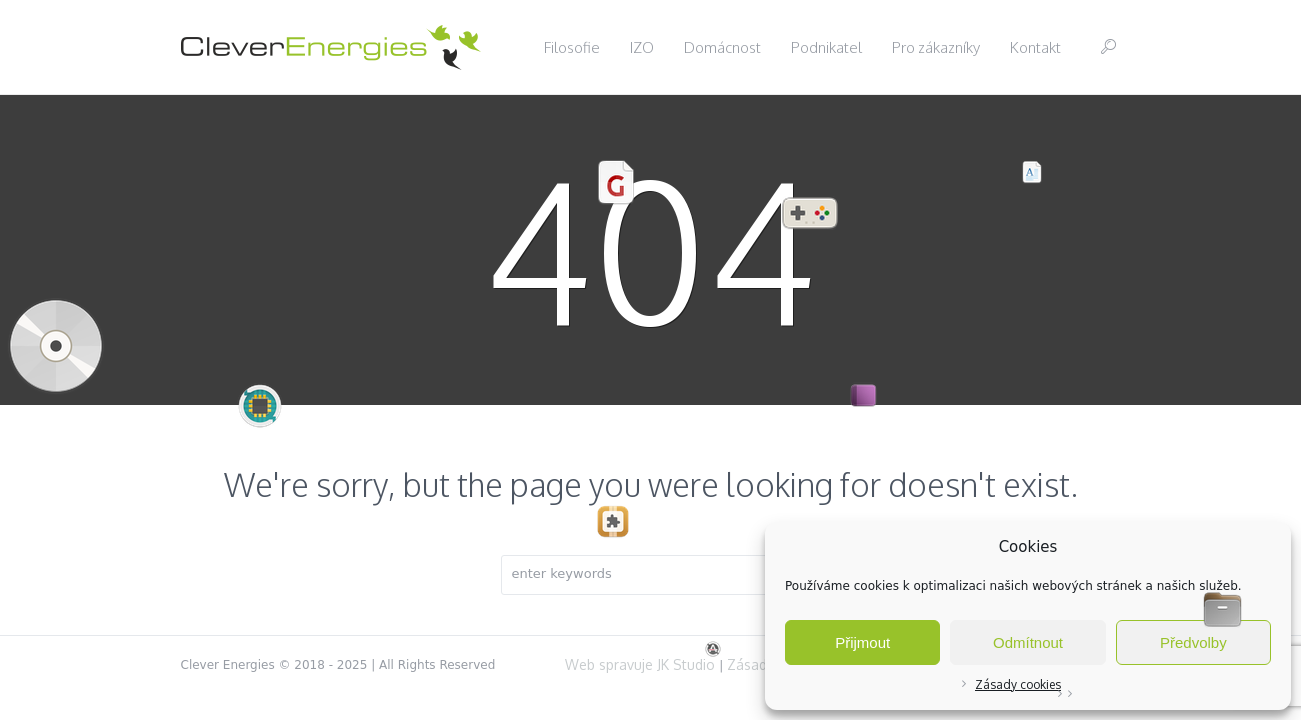  Describe the element at coordinates (1222, 609) in the screenshot. I see `open the file manager application` at that location.